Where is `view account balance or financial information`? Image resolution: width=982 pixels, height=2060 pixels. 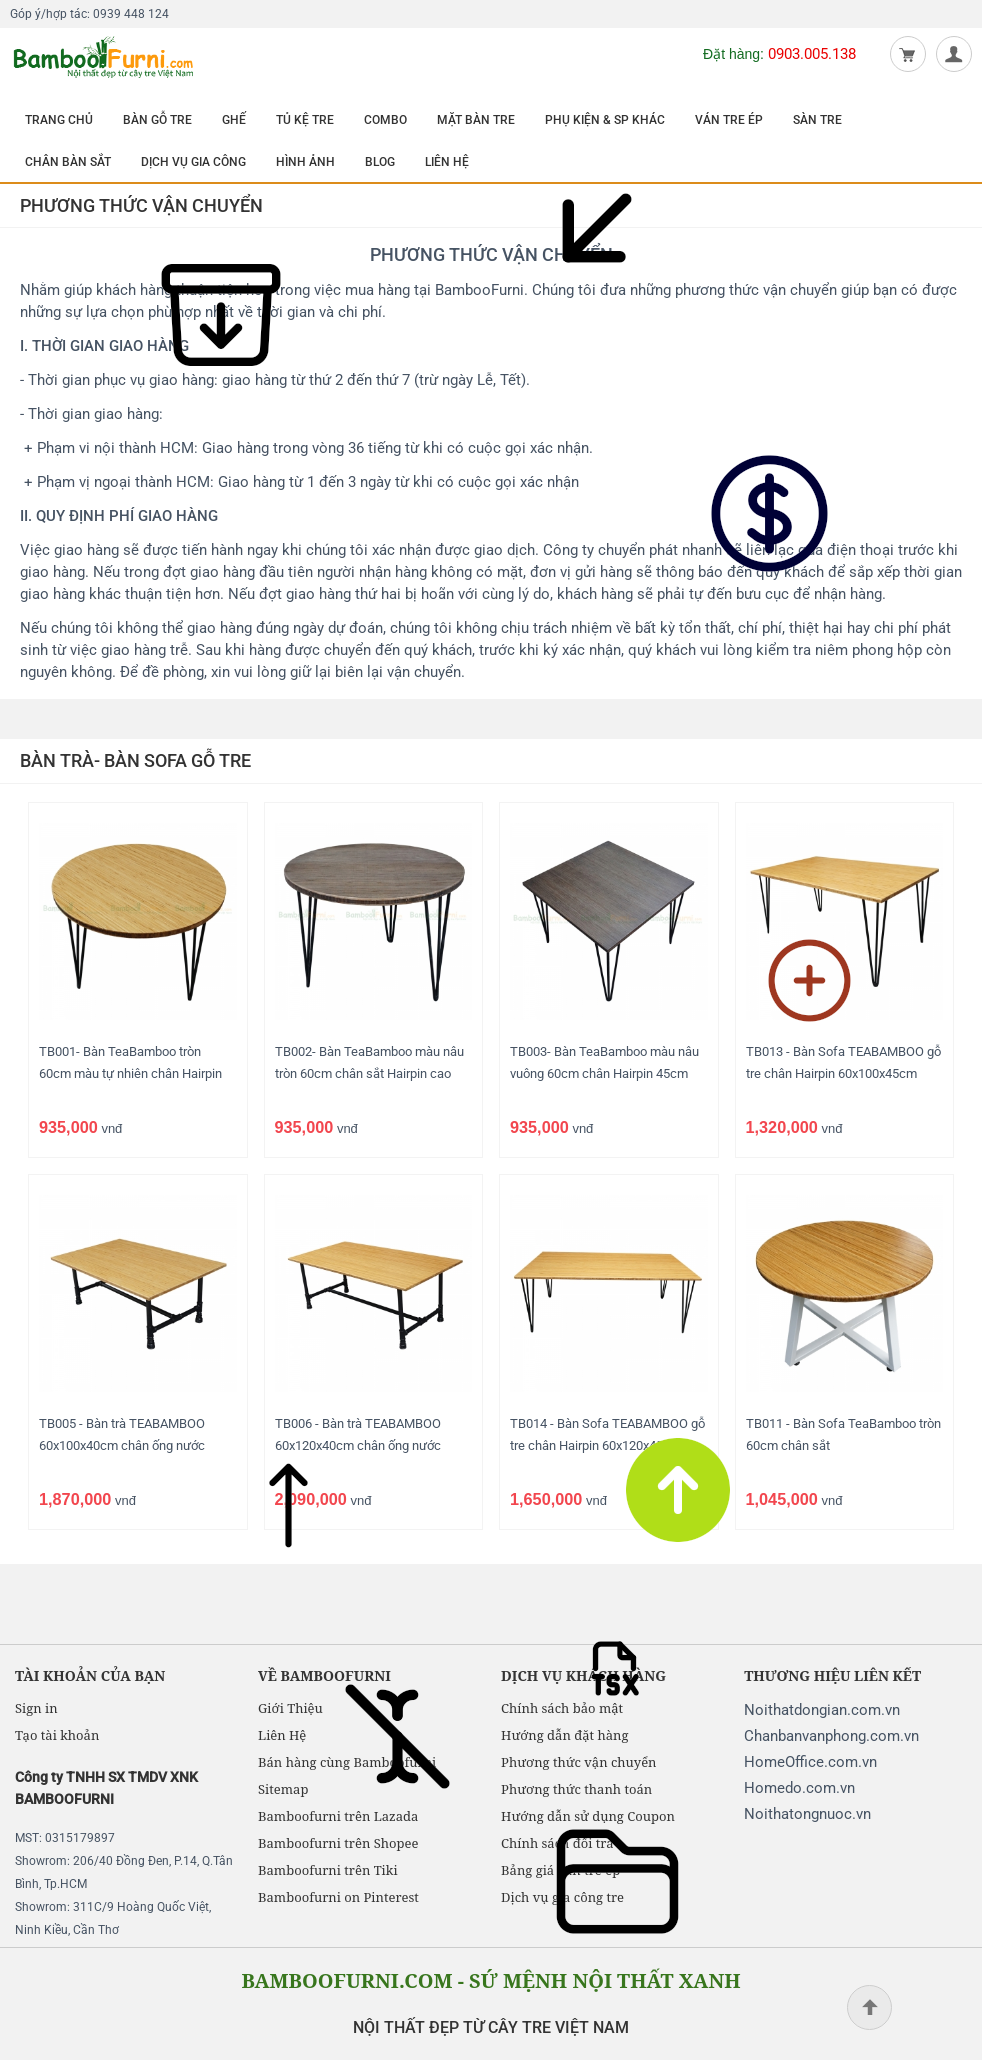
view account balance or financial information is located at coordinates (769, 513).